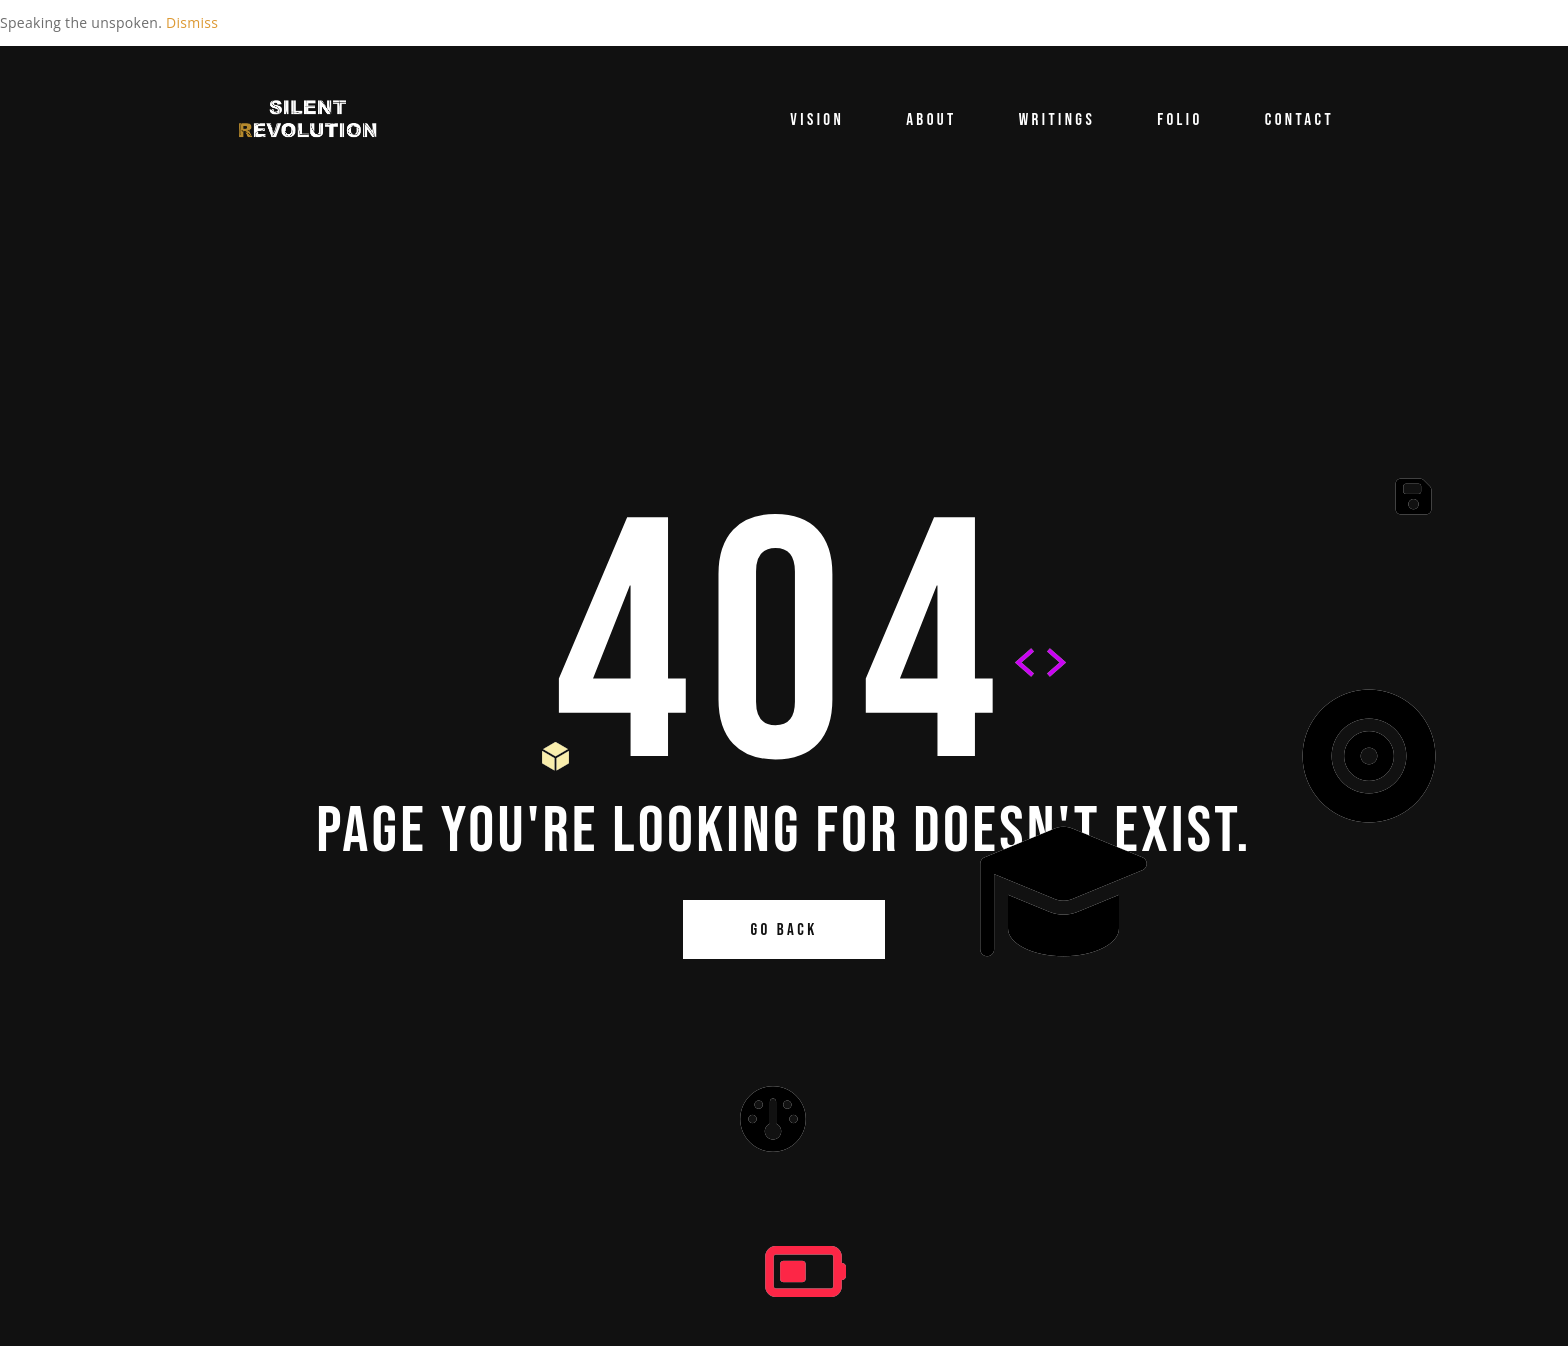  Describe the element at coordinates (1063, 891) in the screenshot. I see `access education or learning resources` at that location.